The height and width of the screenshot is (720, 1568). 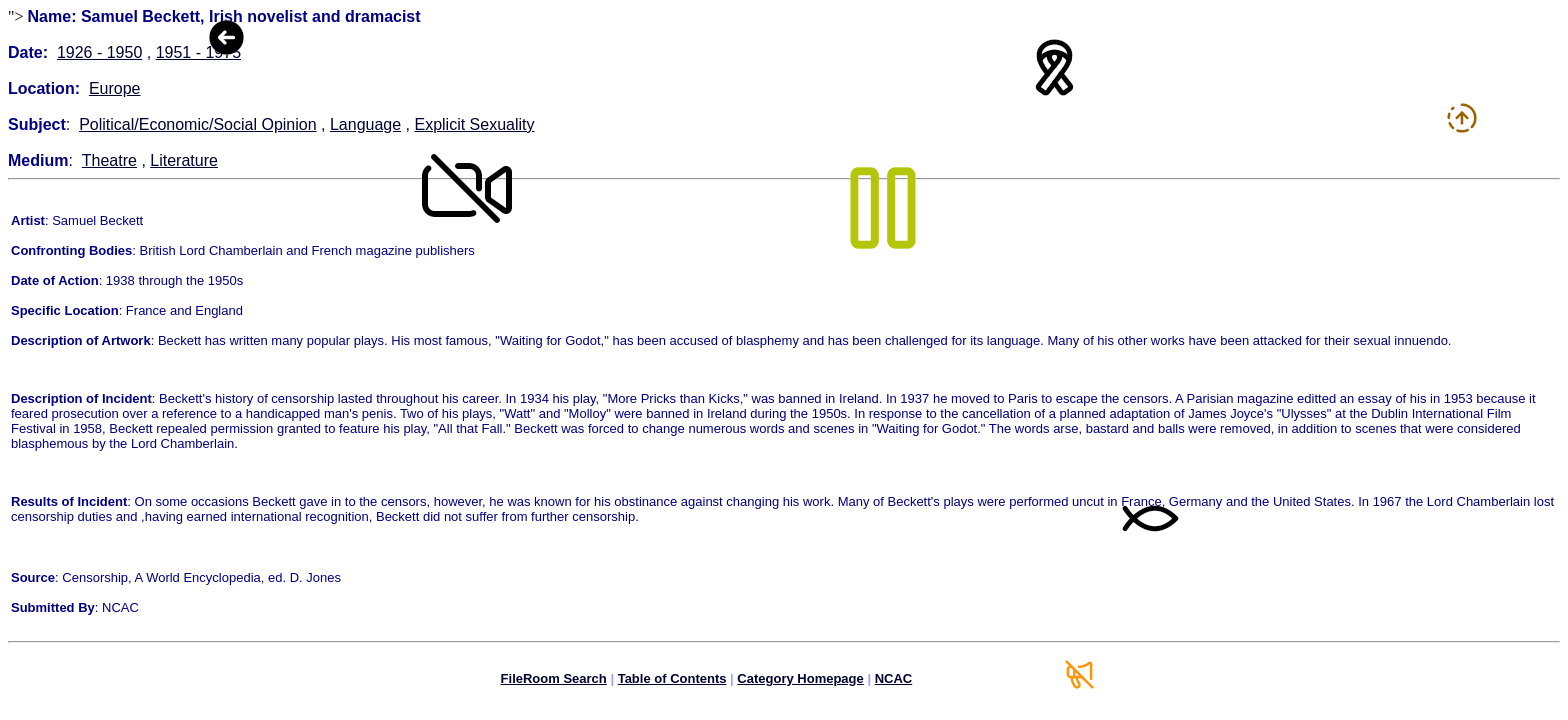 What do you see at coordinates (1150, 518) in the screenshot?
I see `ichthys or christian fish symbol` at bounding box center [1150, 518].